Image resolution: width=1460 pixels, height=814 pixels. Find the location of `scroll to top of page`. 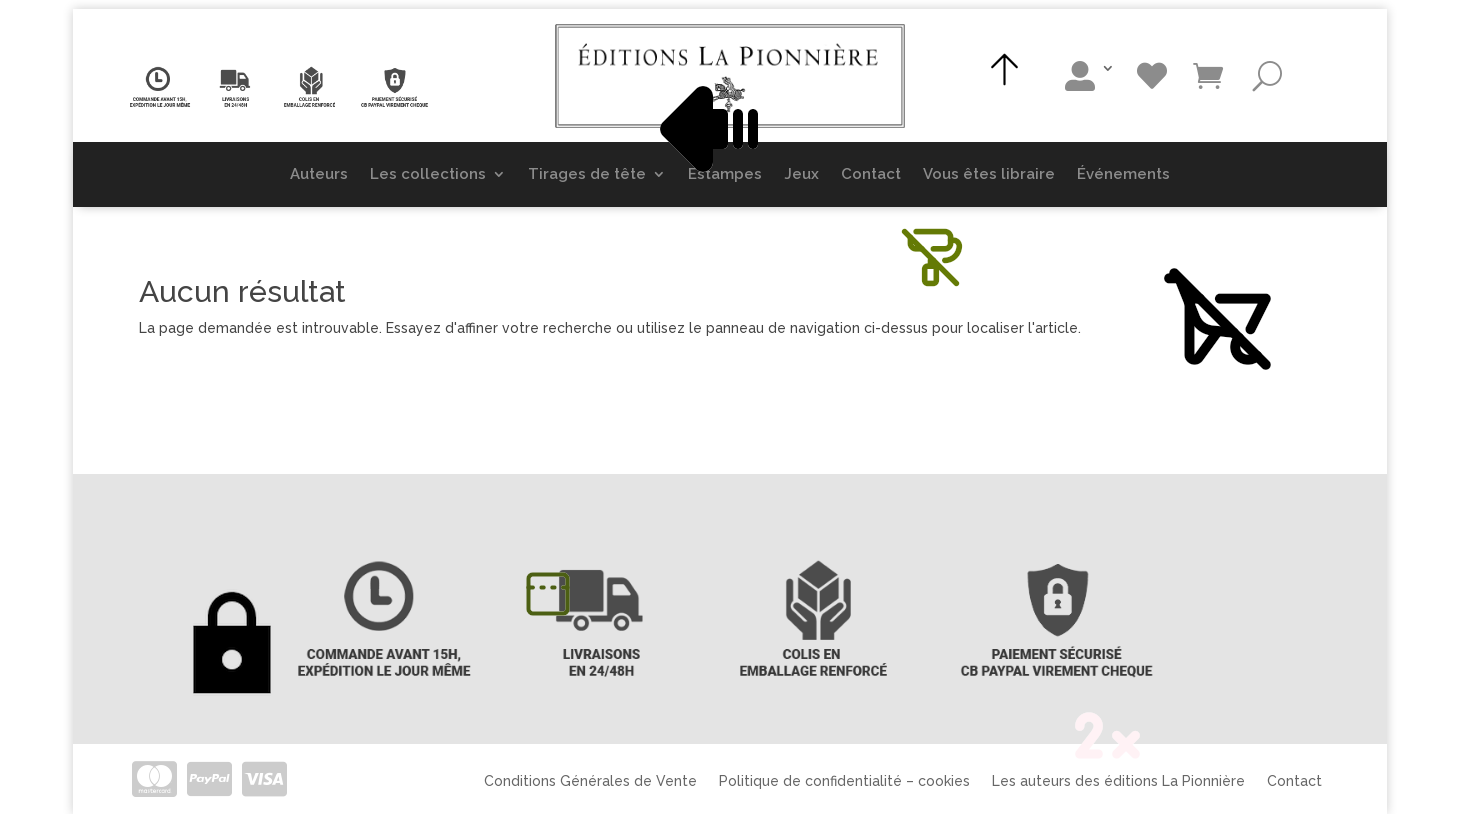

scroll to top of page is located at coordinates (1004, 69).